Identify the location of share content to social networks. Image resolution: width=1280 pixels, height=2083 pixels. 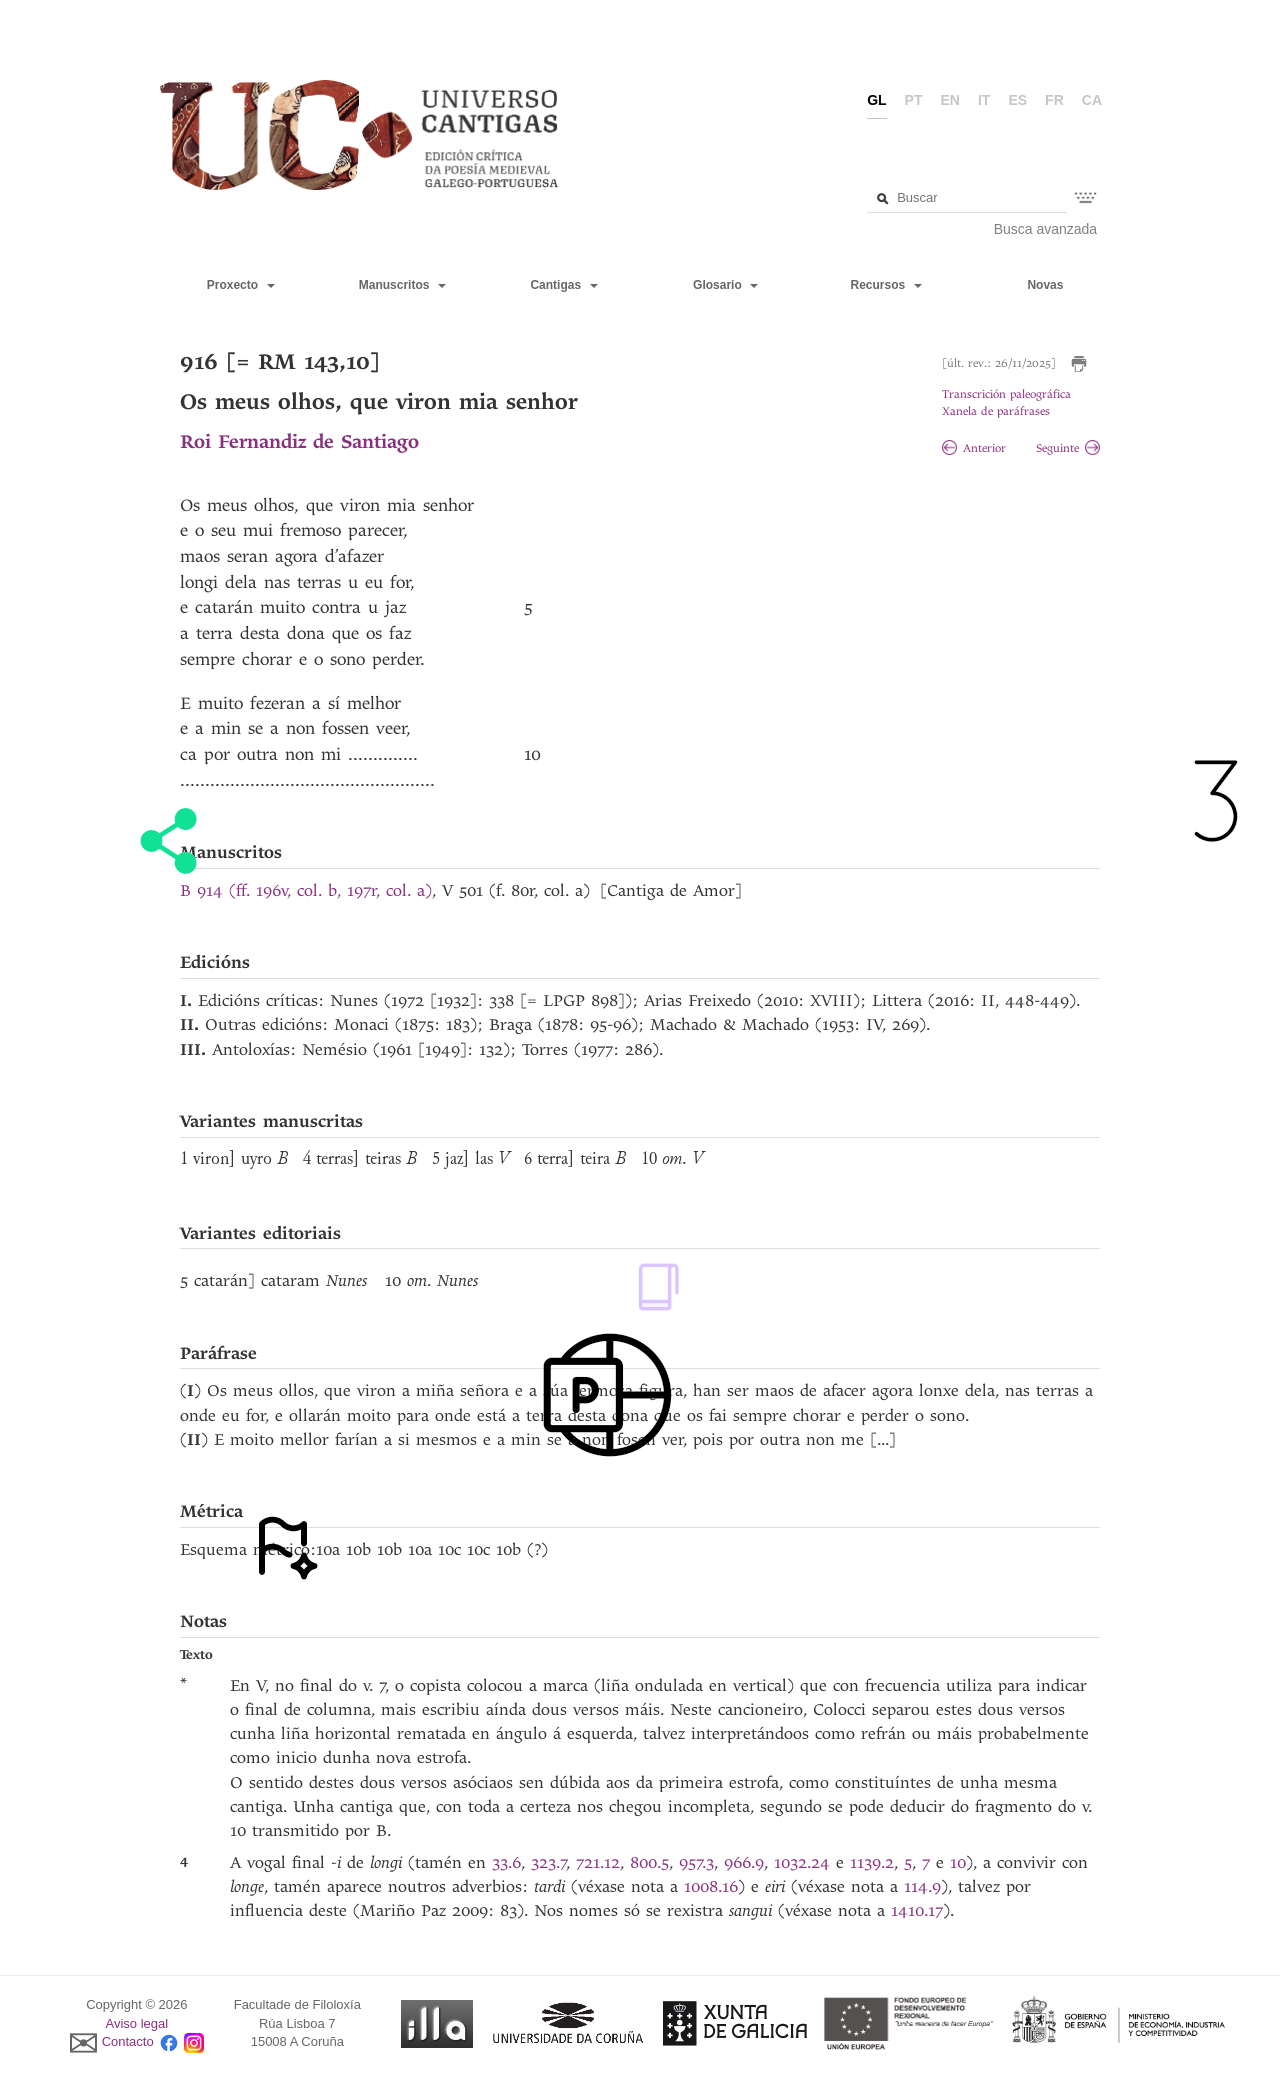
(171, 841).